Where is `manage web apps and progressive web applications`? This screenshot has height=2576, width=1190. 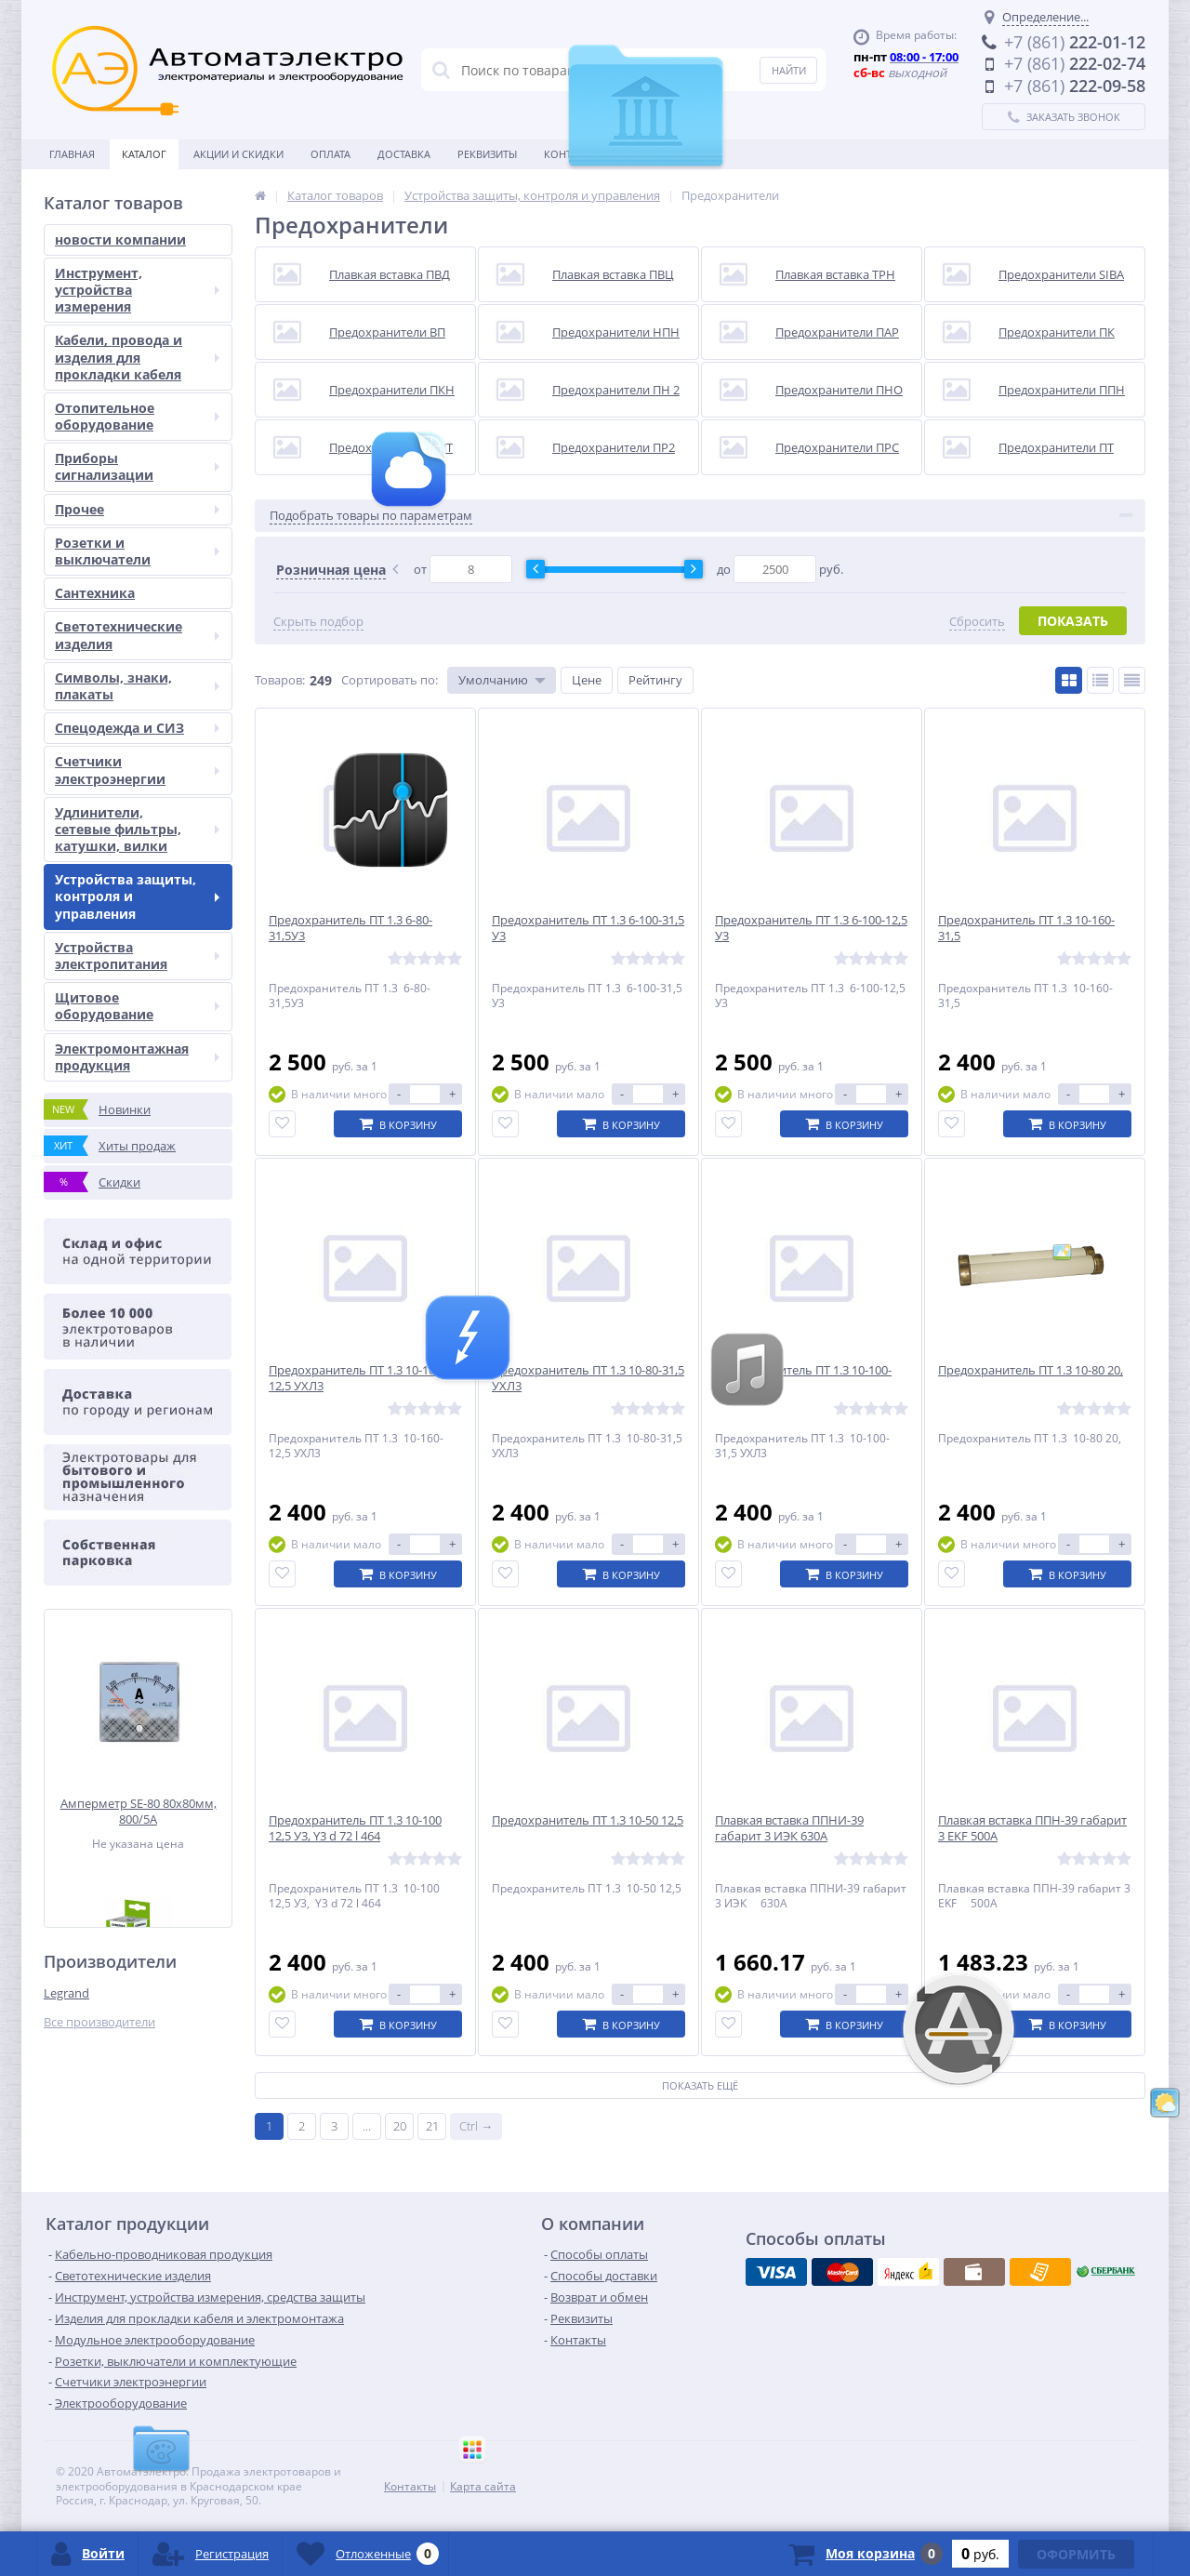 manage web apps and progressive web applications is located at coordinates (408, 469).